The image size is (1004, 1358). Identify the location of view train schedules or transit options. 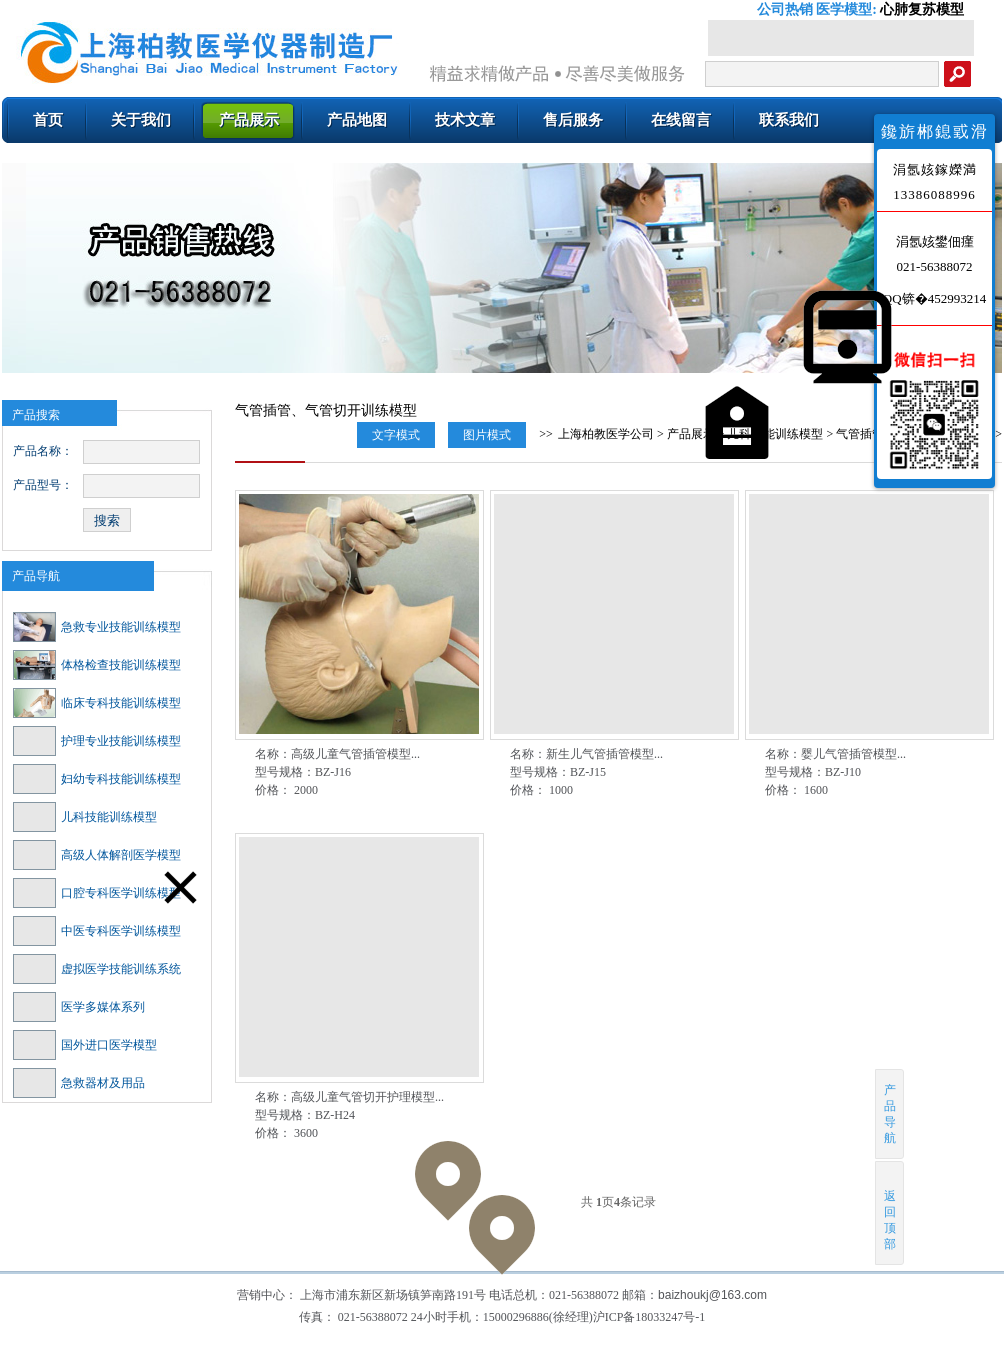
(847, 334).